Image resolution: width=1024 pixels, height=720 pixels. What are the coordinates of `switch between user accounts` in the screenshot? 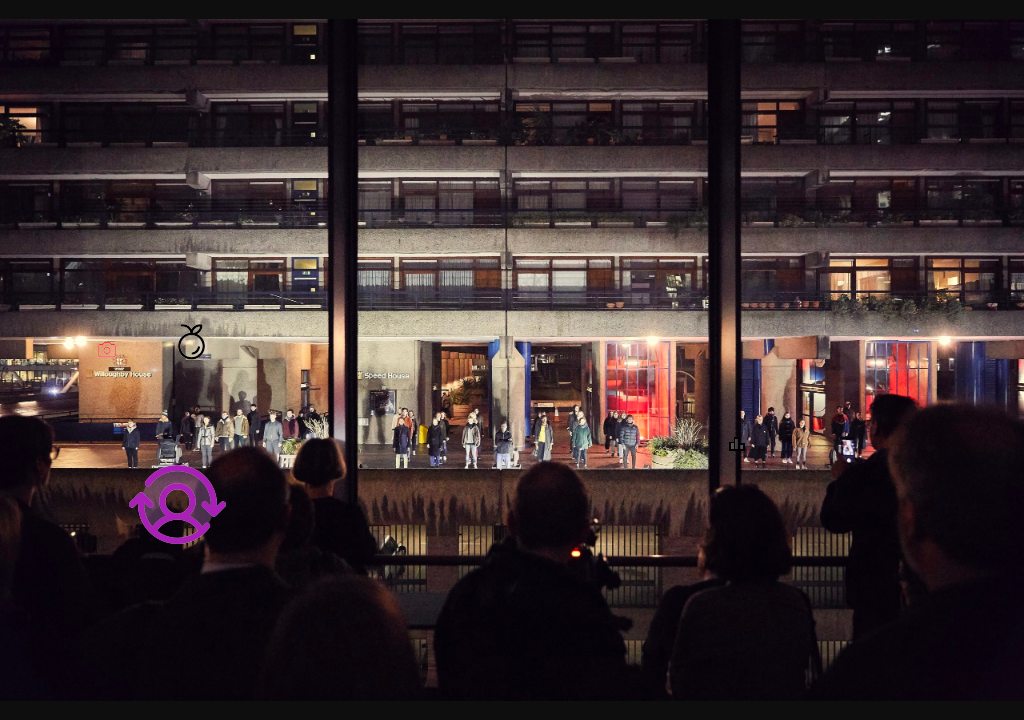 It's located at (177, 504).